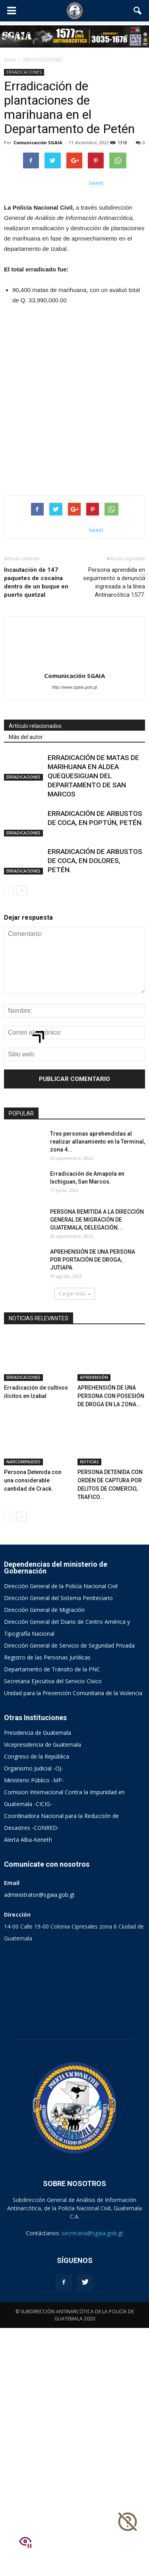 Image resolution: width=149 pixels, height=2576 pixels. What do you see at coordinates (128, 2522) in the screenshot?
I see `help or support is currently unavailable` at bounding box center [128, 2522].